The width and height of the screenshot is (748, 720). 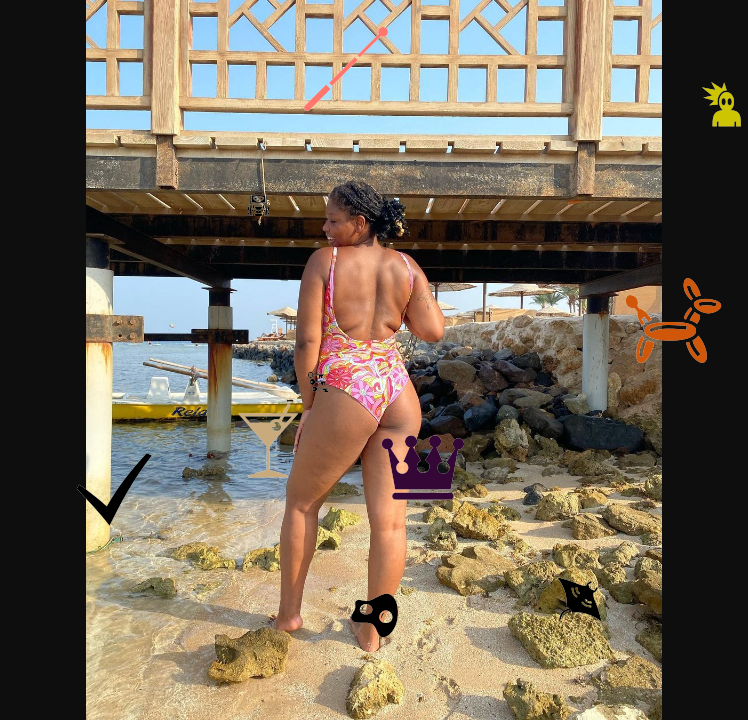 I want to click on indicates breakfast or morning meal options, so click(x=374, y=615).